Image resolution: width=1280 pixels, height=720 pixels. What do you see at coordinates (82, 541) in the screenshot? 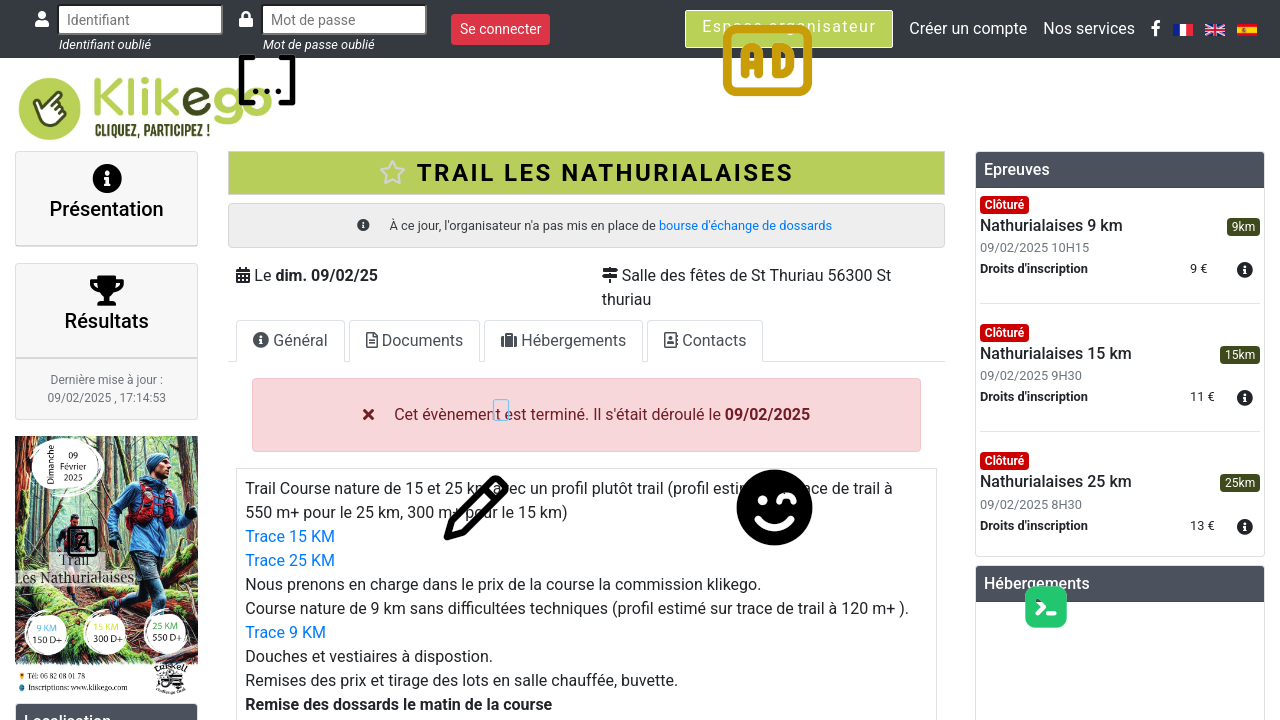
I see `change font or typeface settings` at bounding box center [82, 541].